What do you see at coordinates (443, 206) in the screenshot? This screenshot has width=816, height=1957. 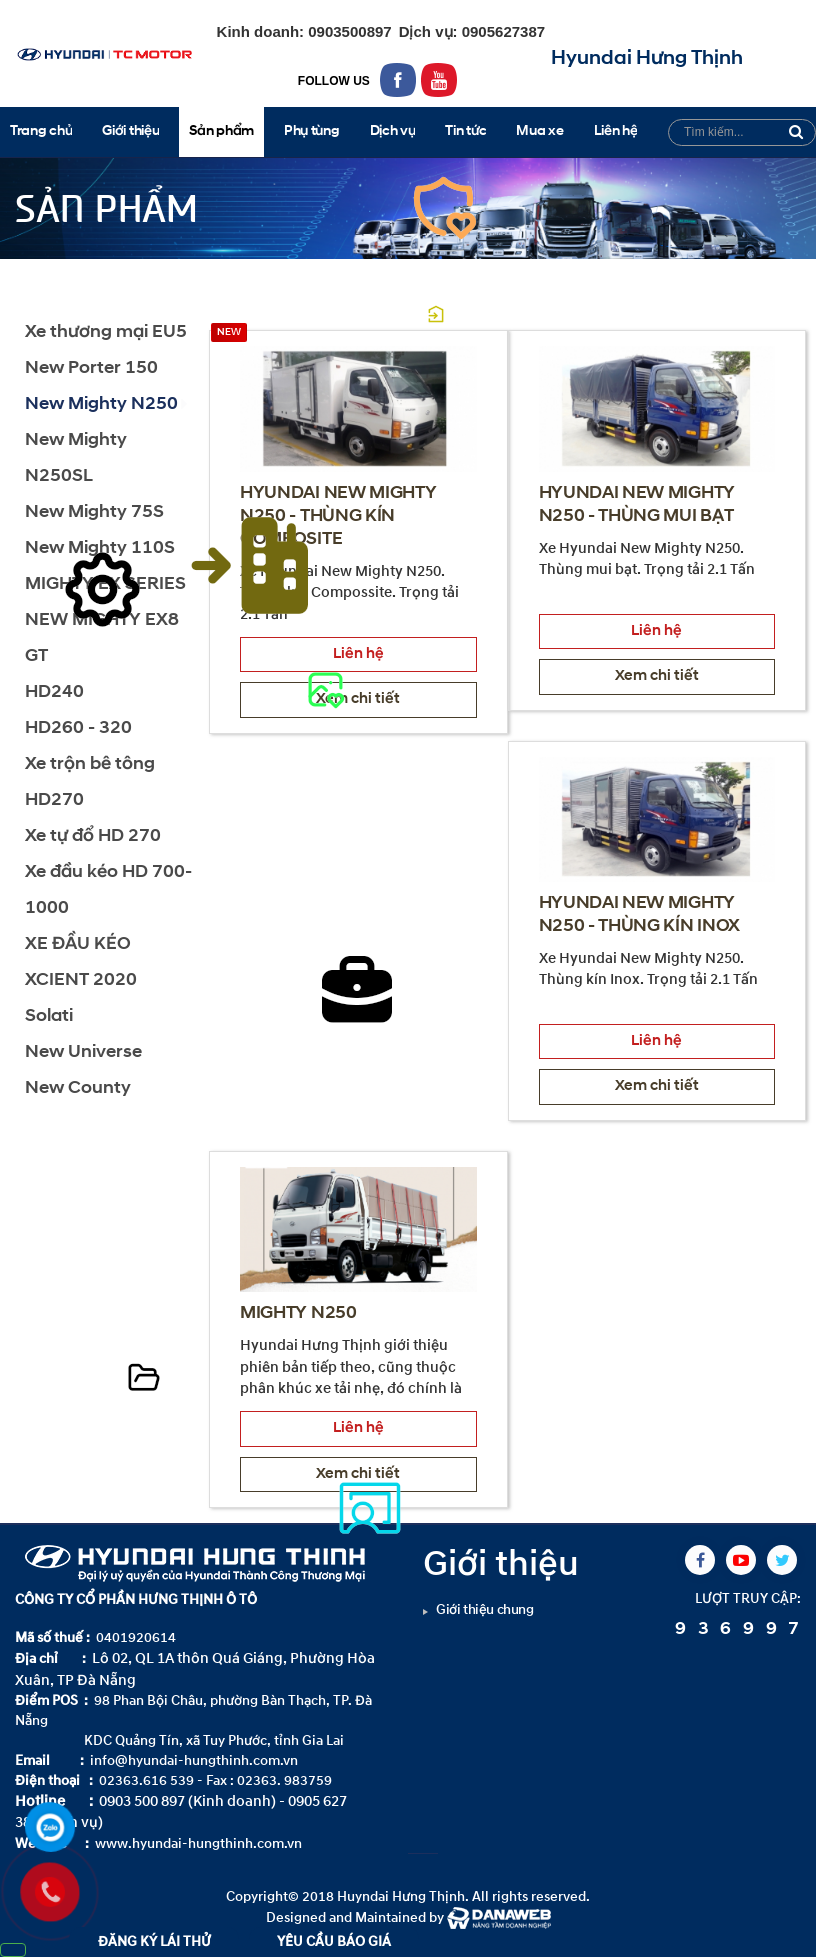 I see `enable health data protection` at bounding box center [443, 206].